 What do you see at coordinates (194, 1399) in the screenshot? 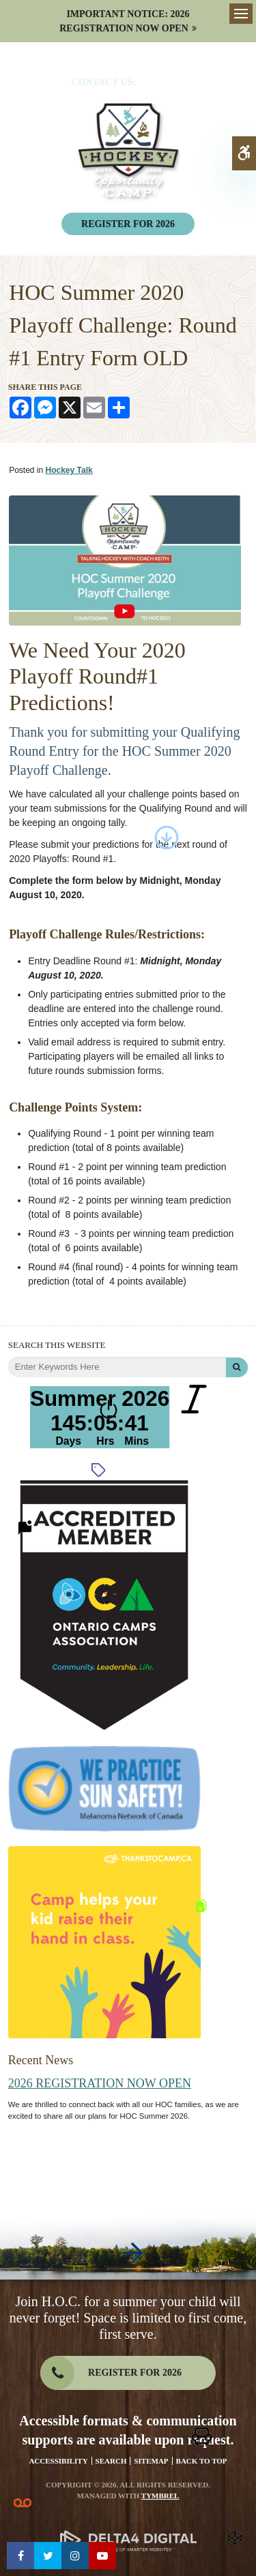
I see `apply italic formatting to selected text` at bounding box center [194, 1399].